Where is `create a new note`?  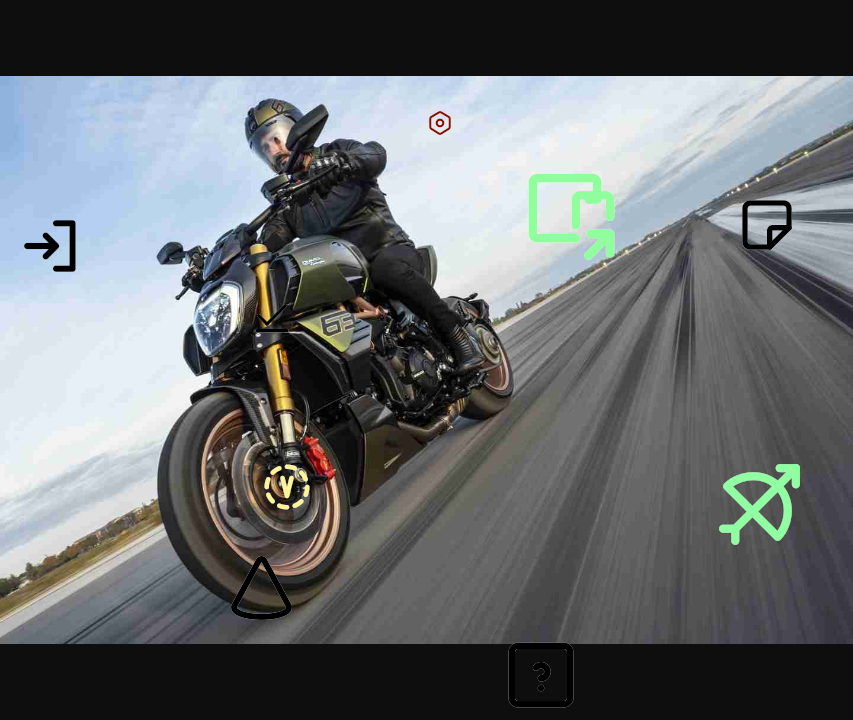
create a new note is located at coordinates (767, 225).